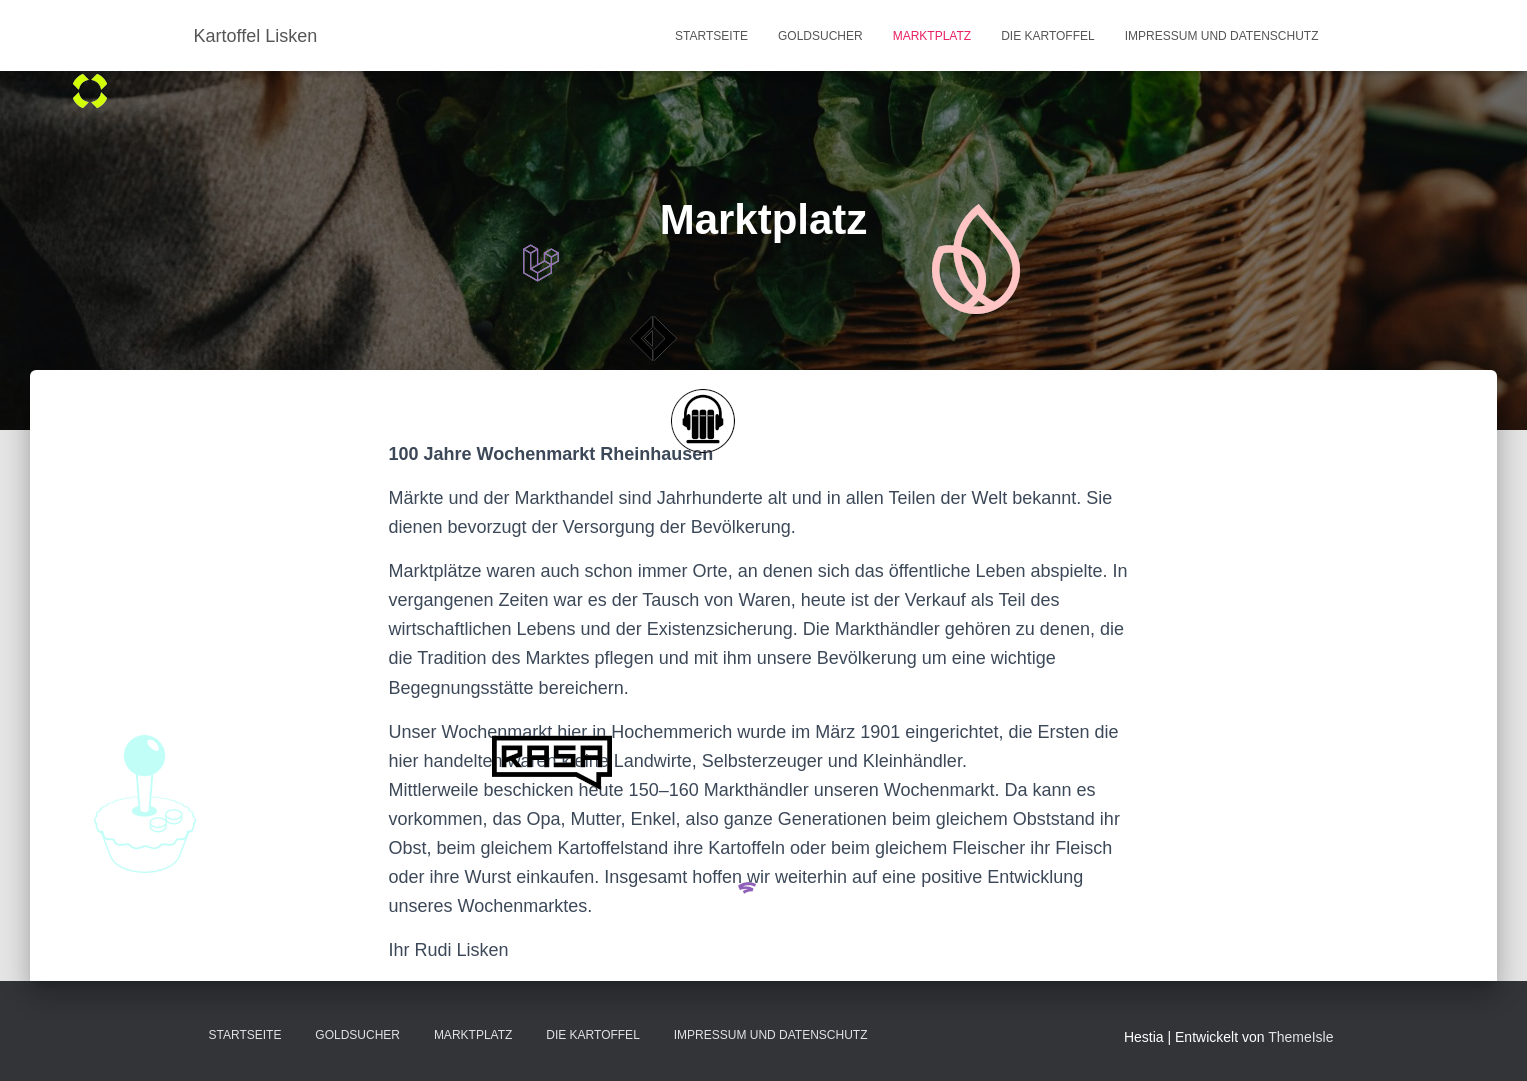  Describe the element at coordinates (552, 763) in the screenshot. I see `rasa company logo` at that location.